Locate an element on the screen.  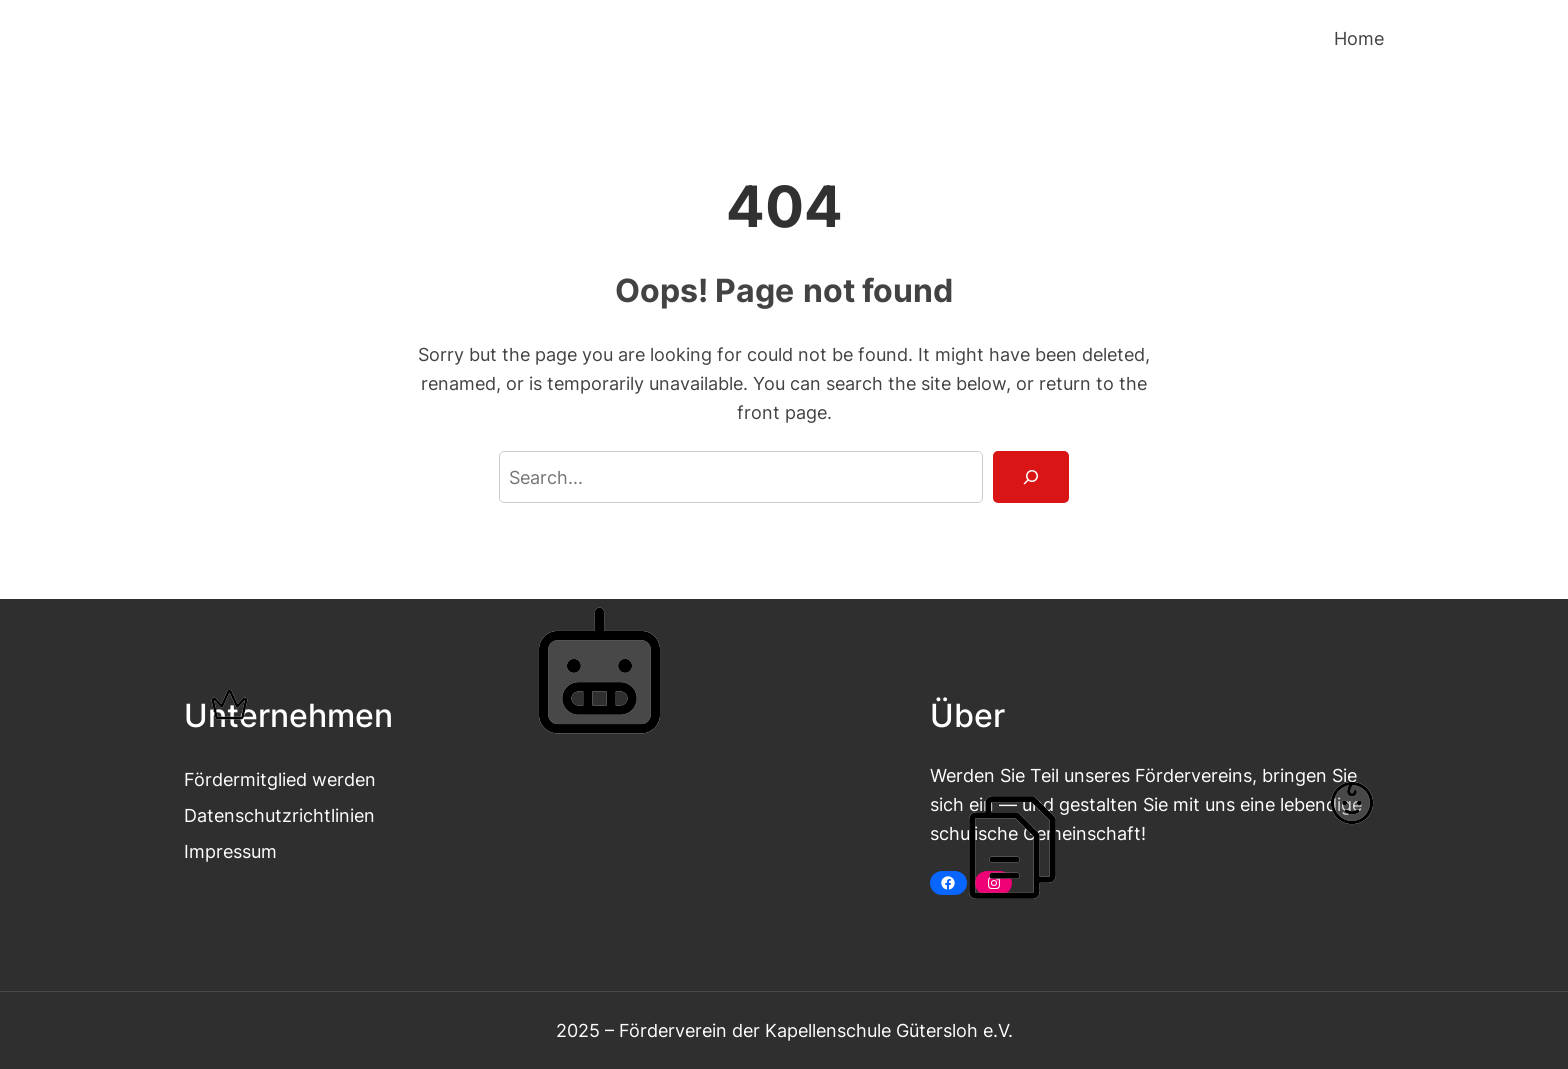
access parental or family settings is located at coordinates (1352, 803).